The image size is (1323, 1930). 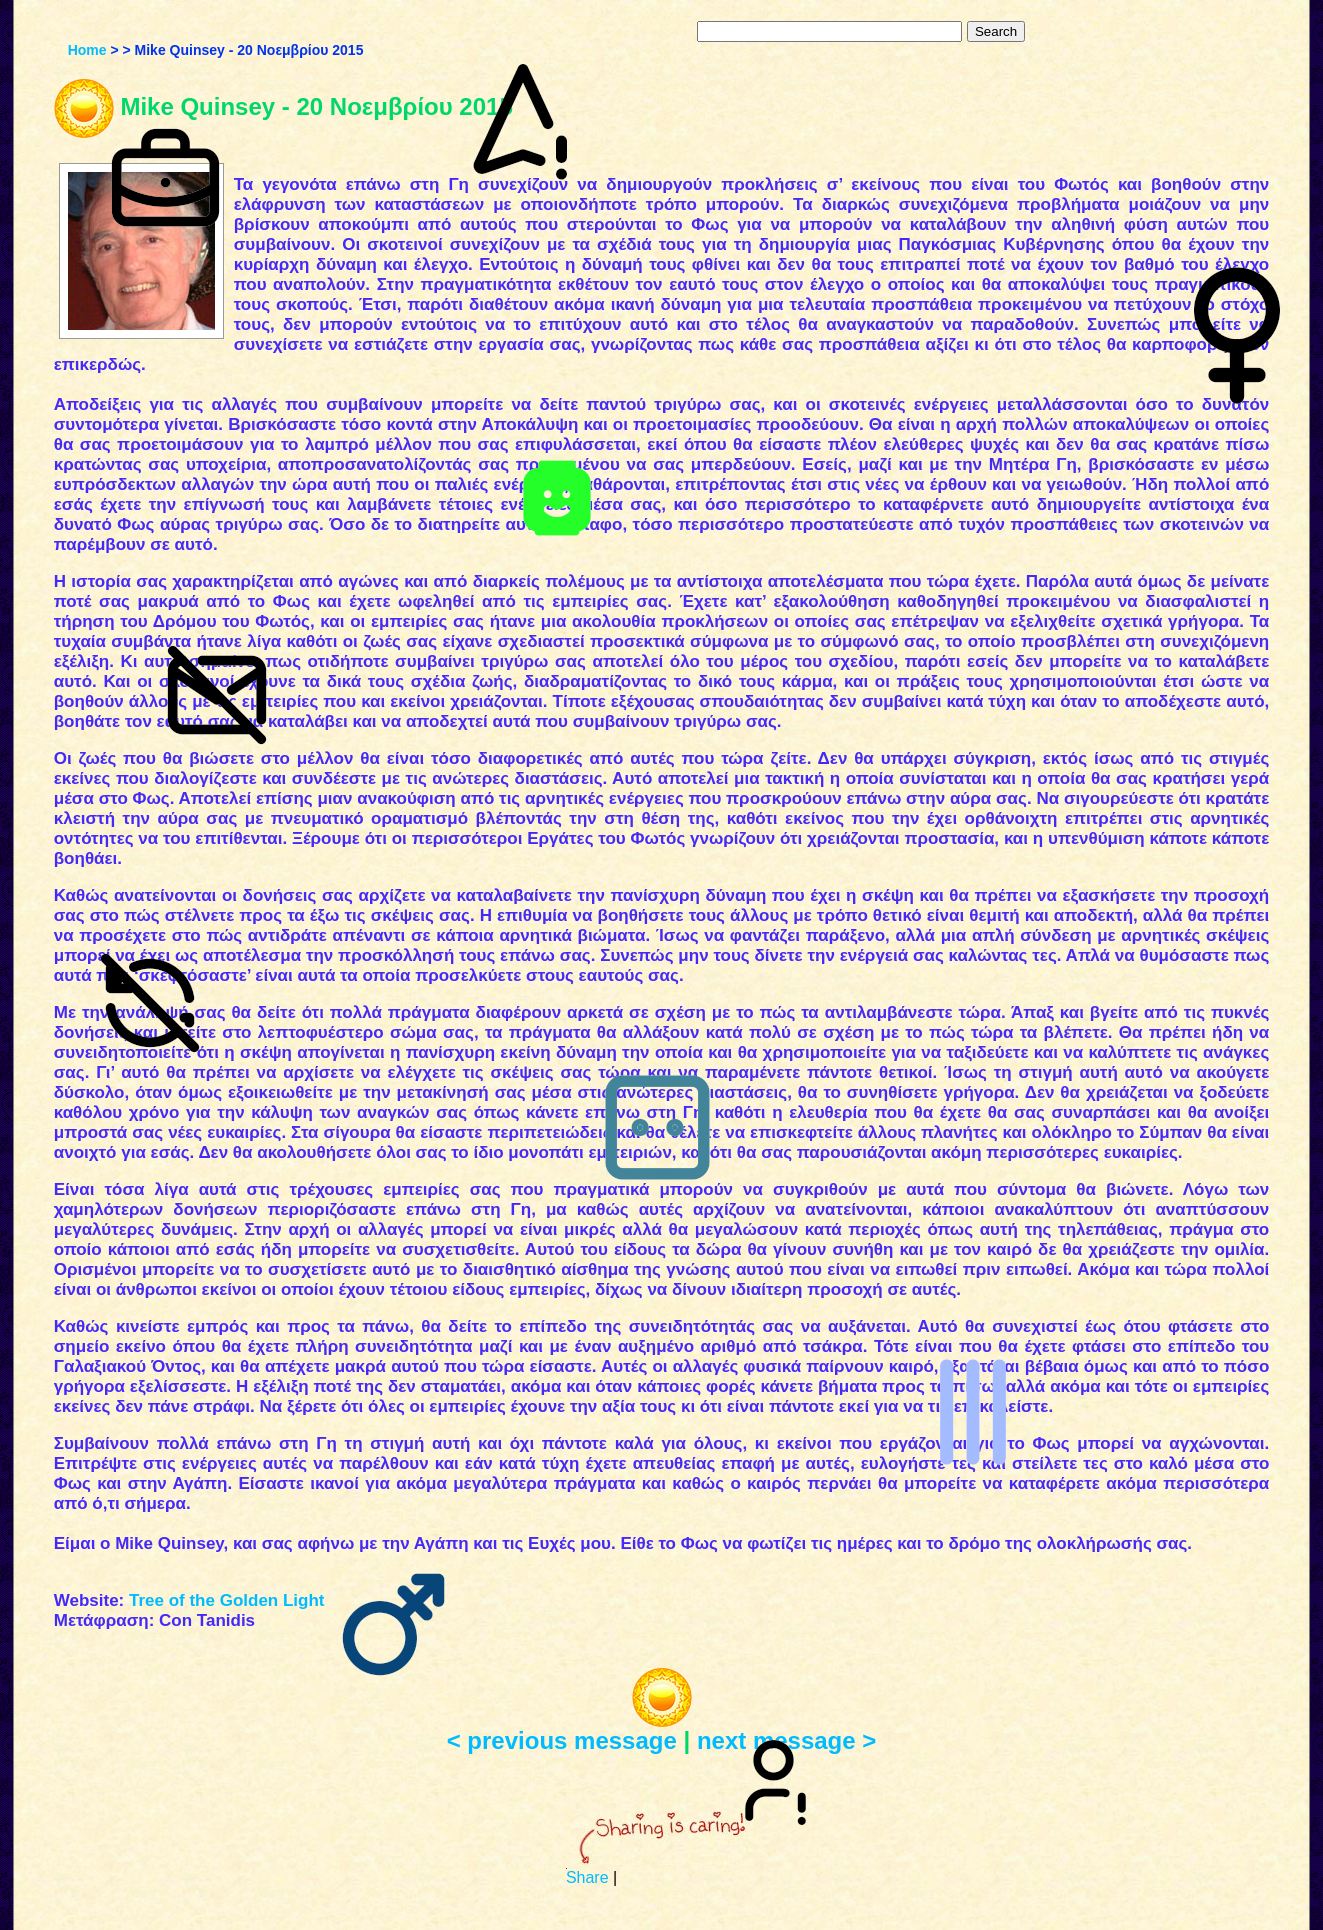 I want to click on indicates transgender or non-binary gender identity option, so click(x=395, y=1622).